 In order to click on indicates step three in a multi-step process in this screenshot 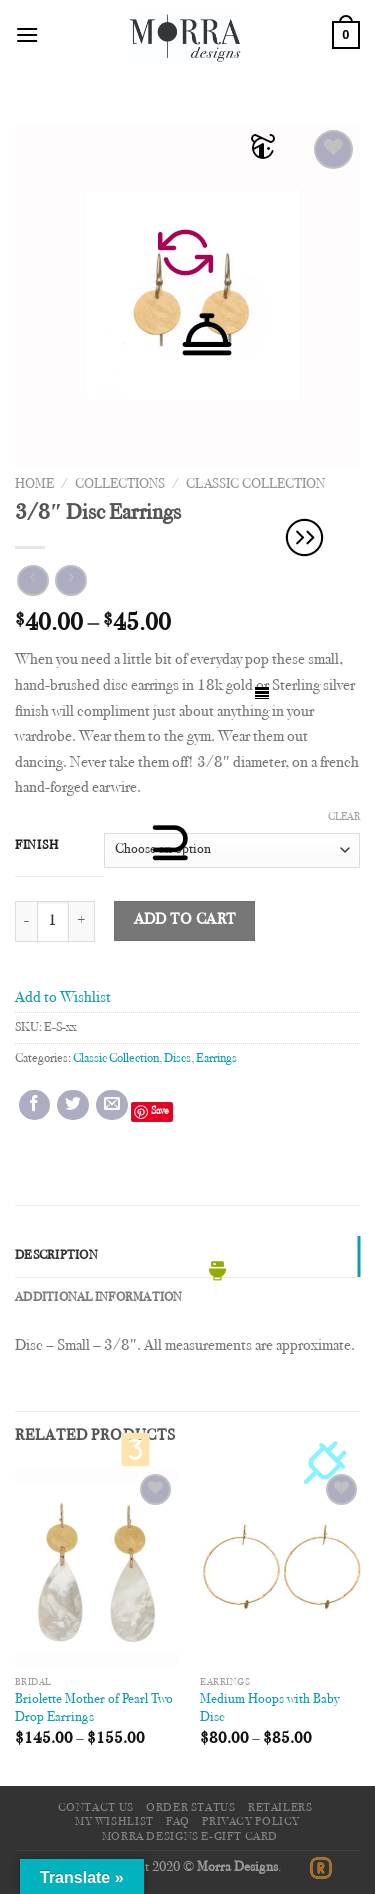, I will do `click(135, 1449)`.